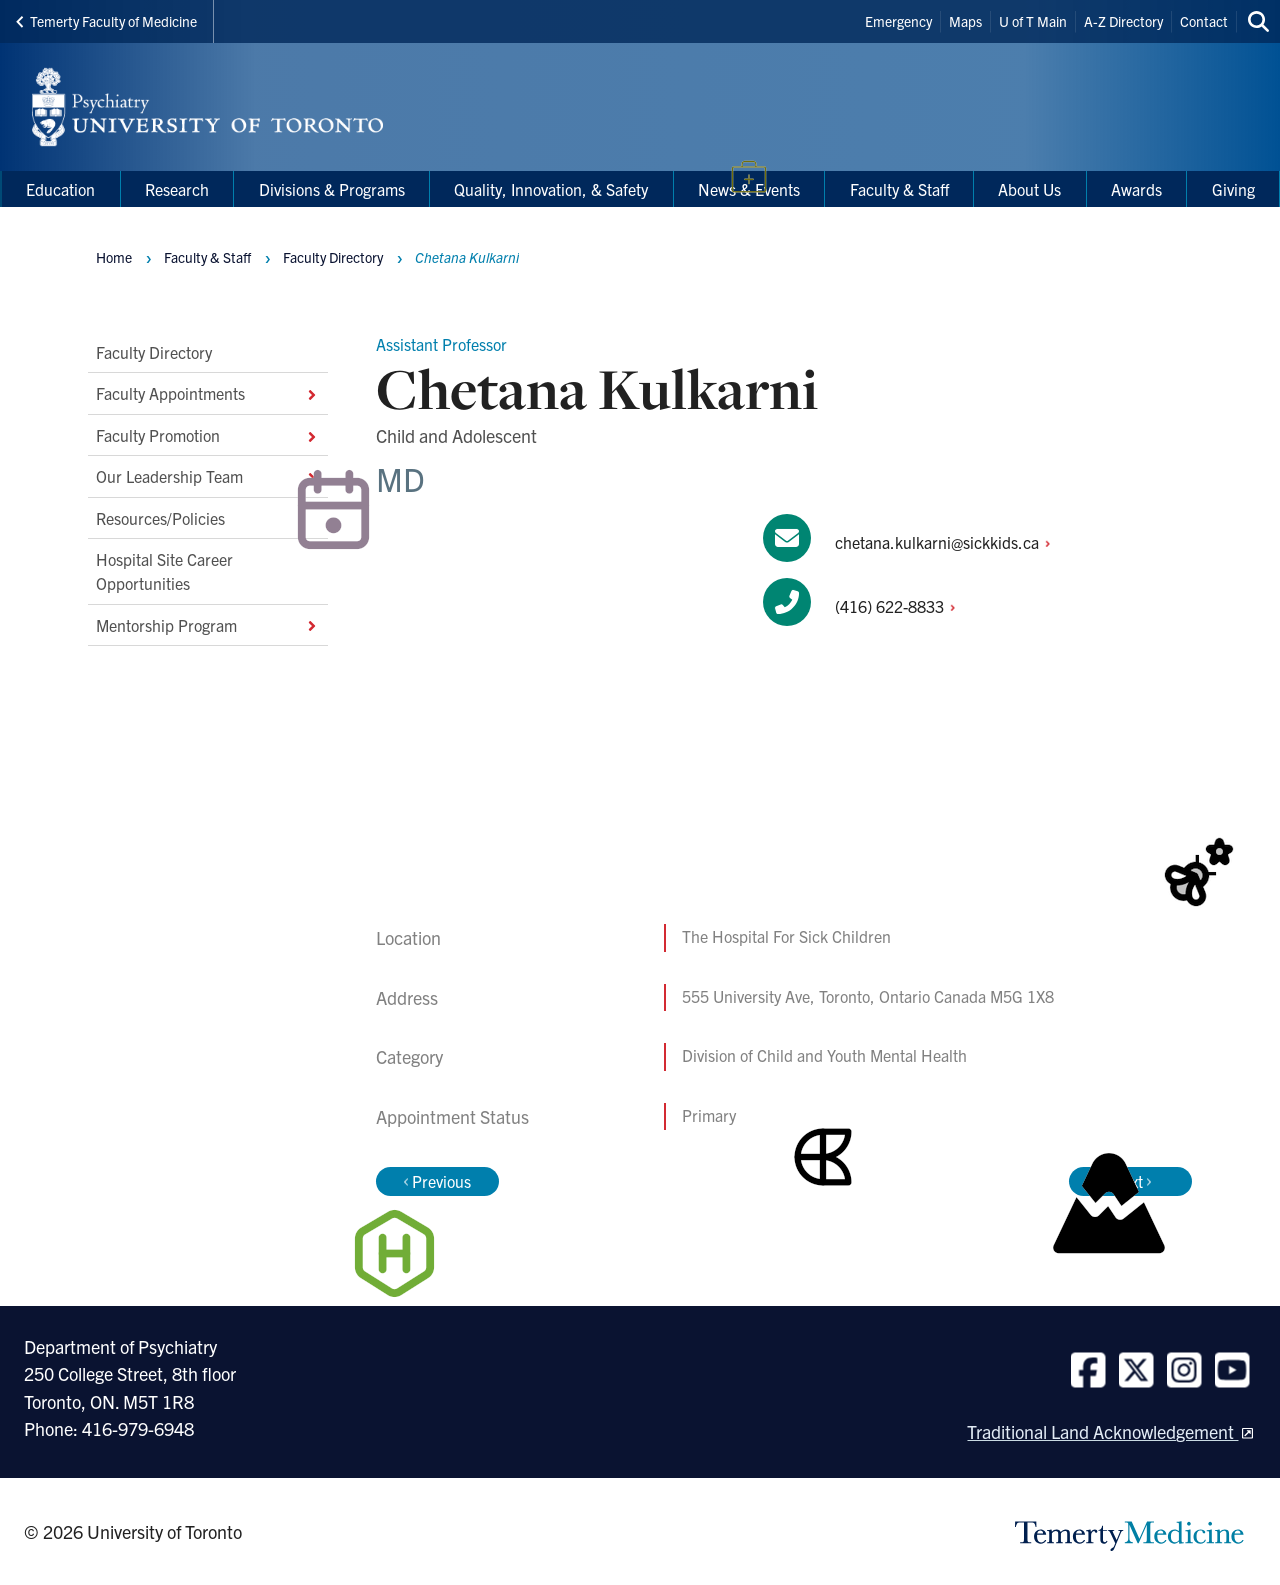 The height and width of the screenshot is (1585, 1280). What do you see at coordinates (1199, 872) in the screenshot?
I see `access nature or outdoor-themed emoji` at bounding box center [1199, 872].